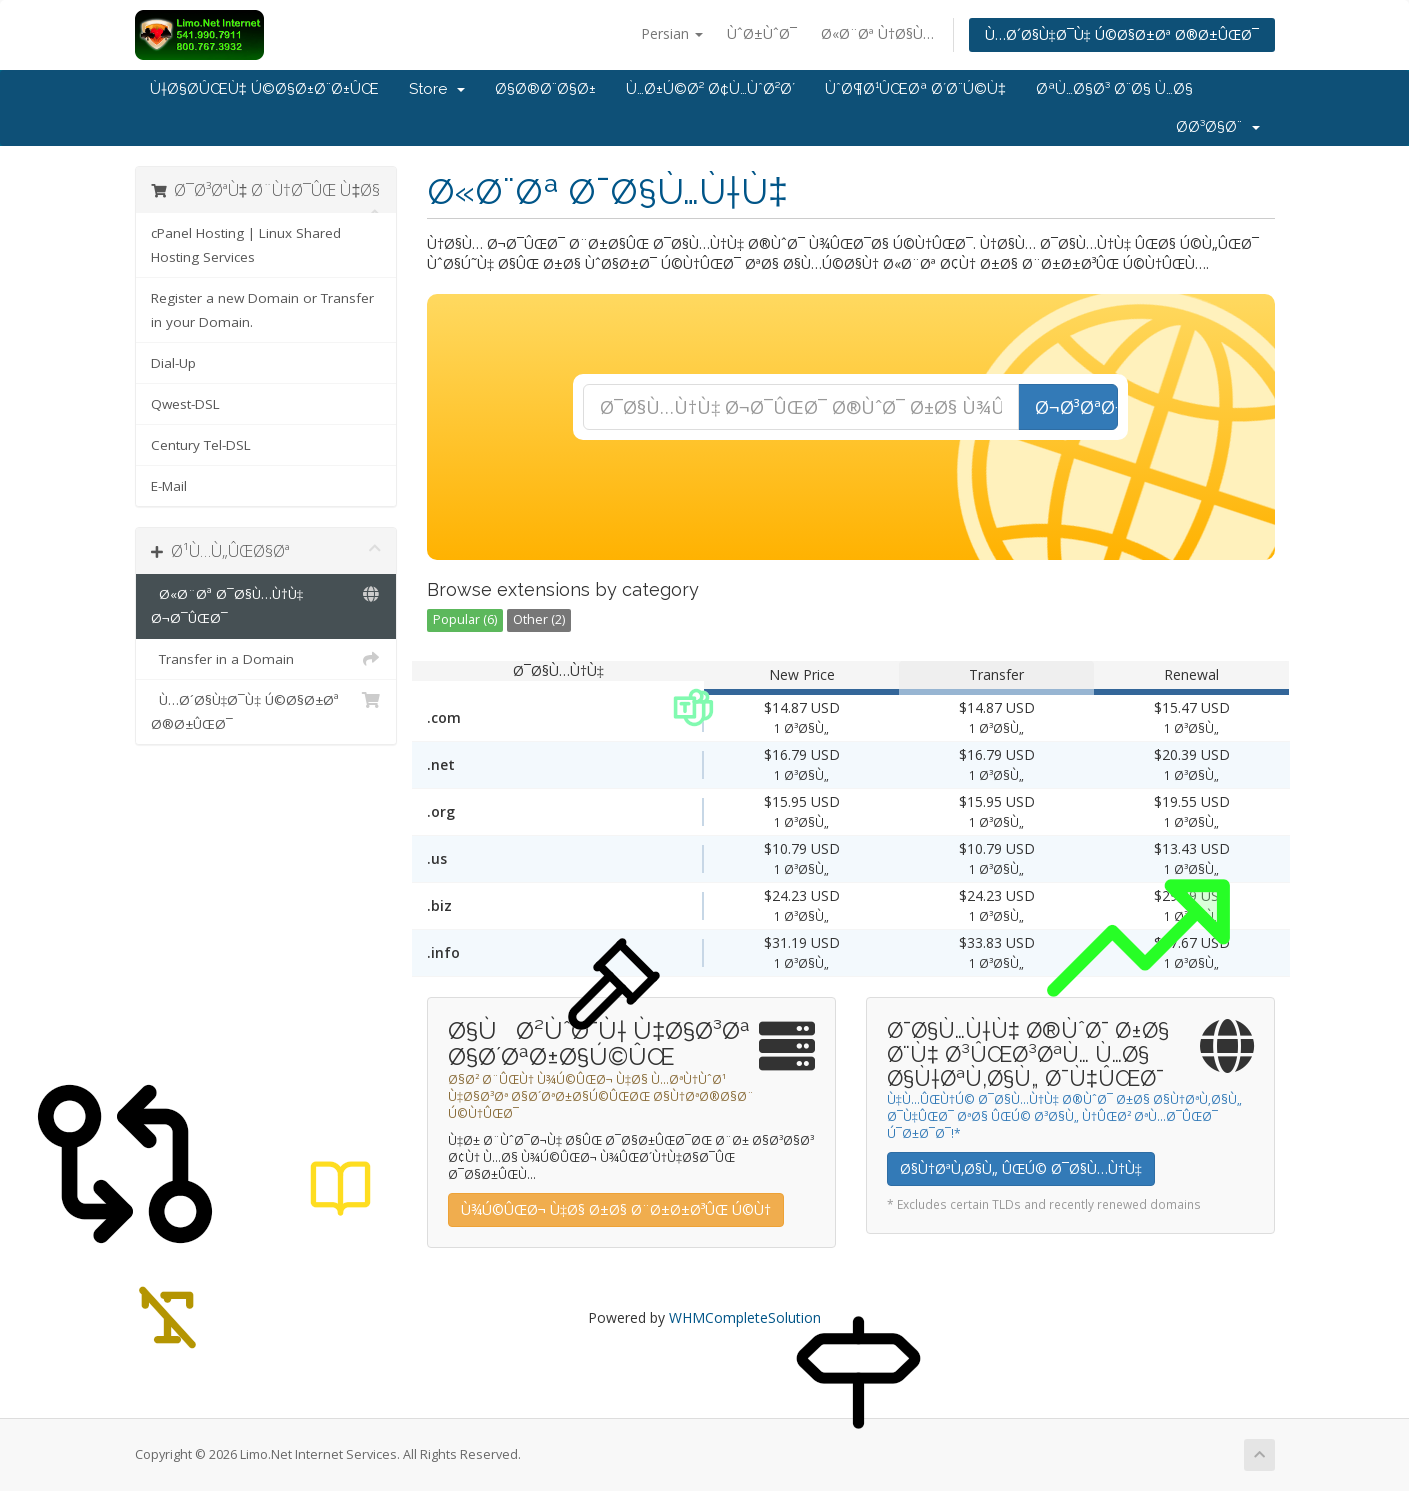  I want to click on open Microsoft Teams, so click(692, 707).